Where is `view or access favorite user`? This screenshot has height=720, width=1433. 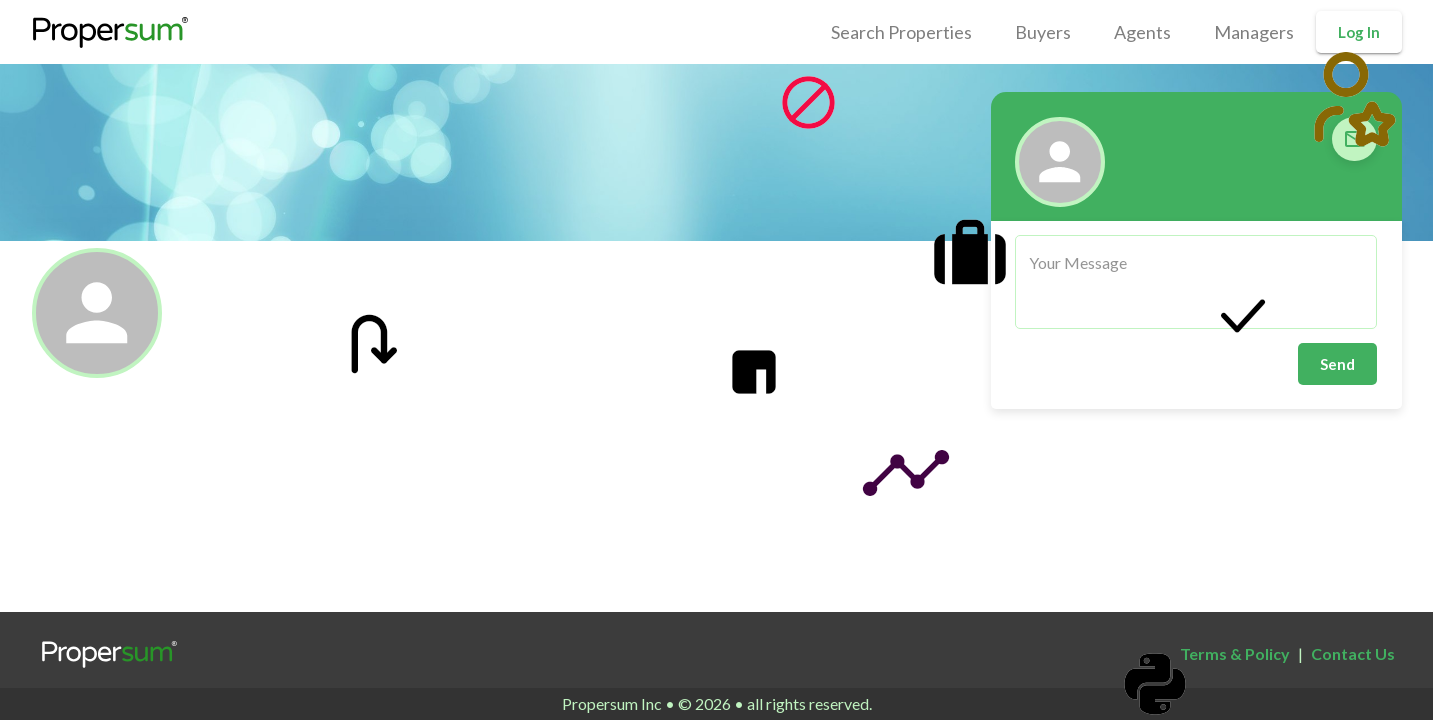 view or access favorite user is located at coordinates (1346, 97).